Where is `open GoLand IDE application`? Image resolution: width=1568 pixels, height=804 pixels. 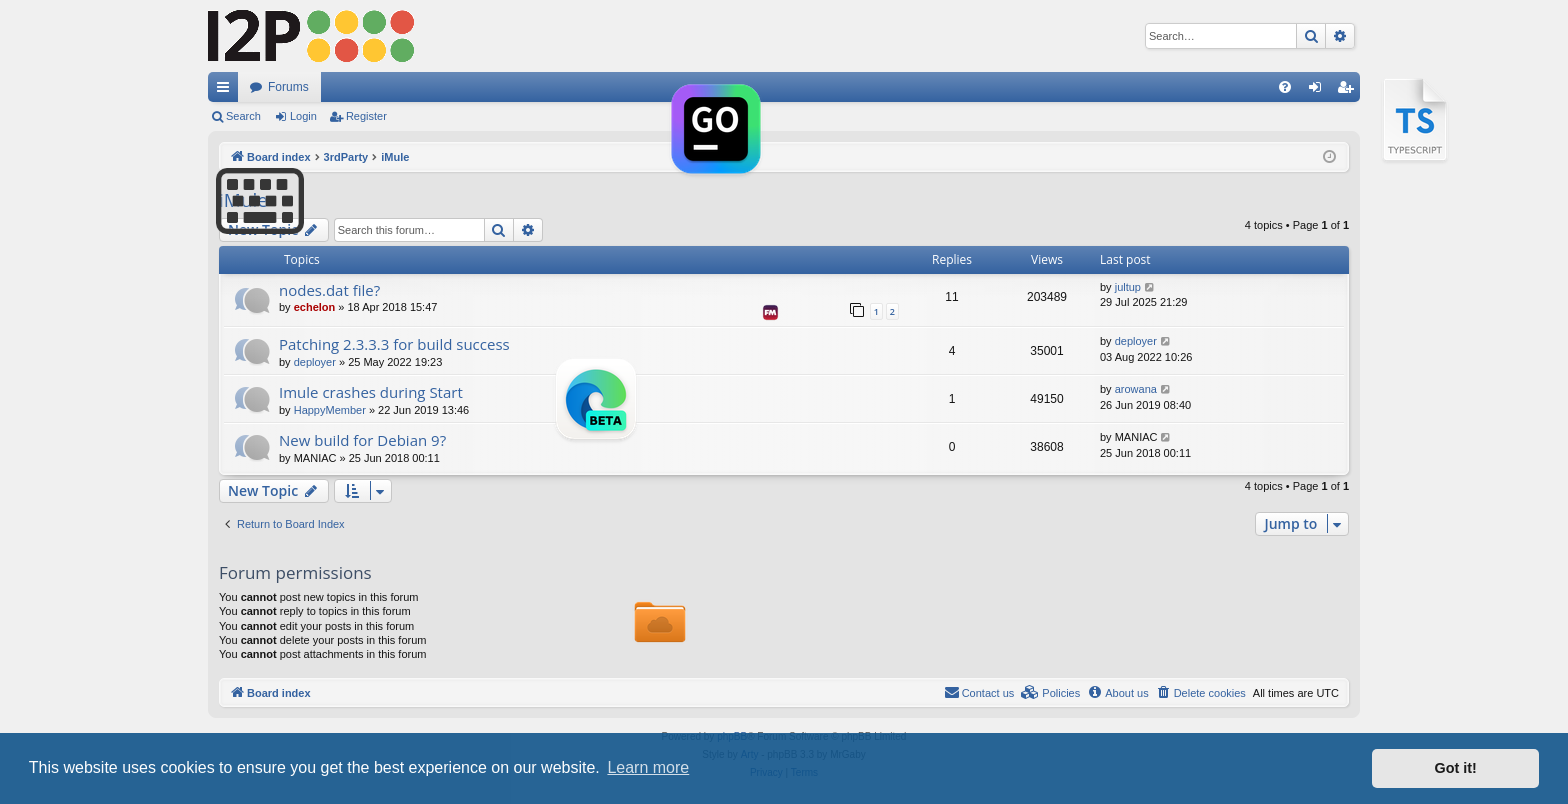 open GoLand IDE application is located at coordinates (716, 129).